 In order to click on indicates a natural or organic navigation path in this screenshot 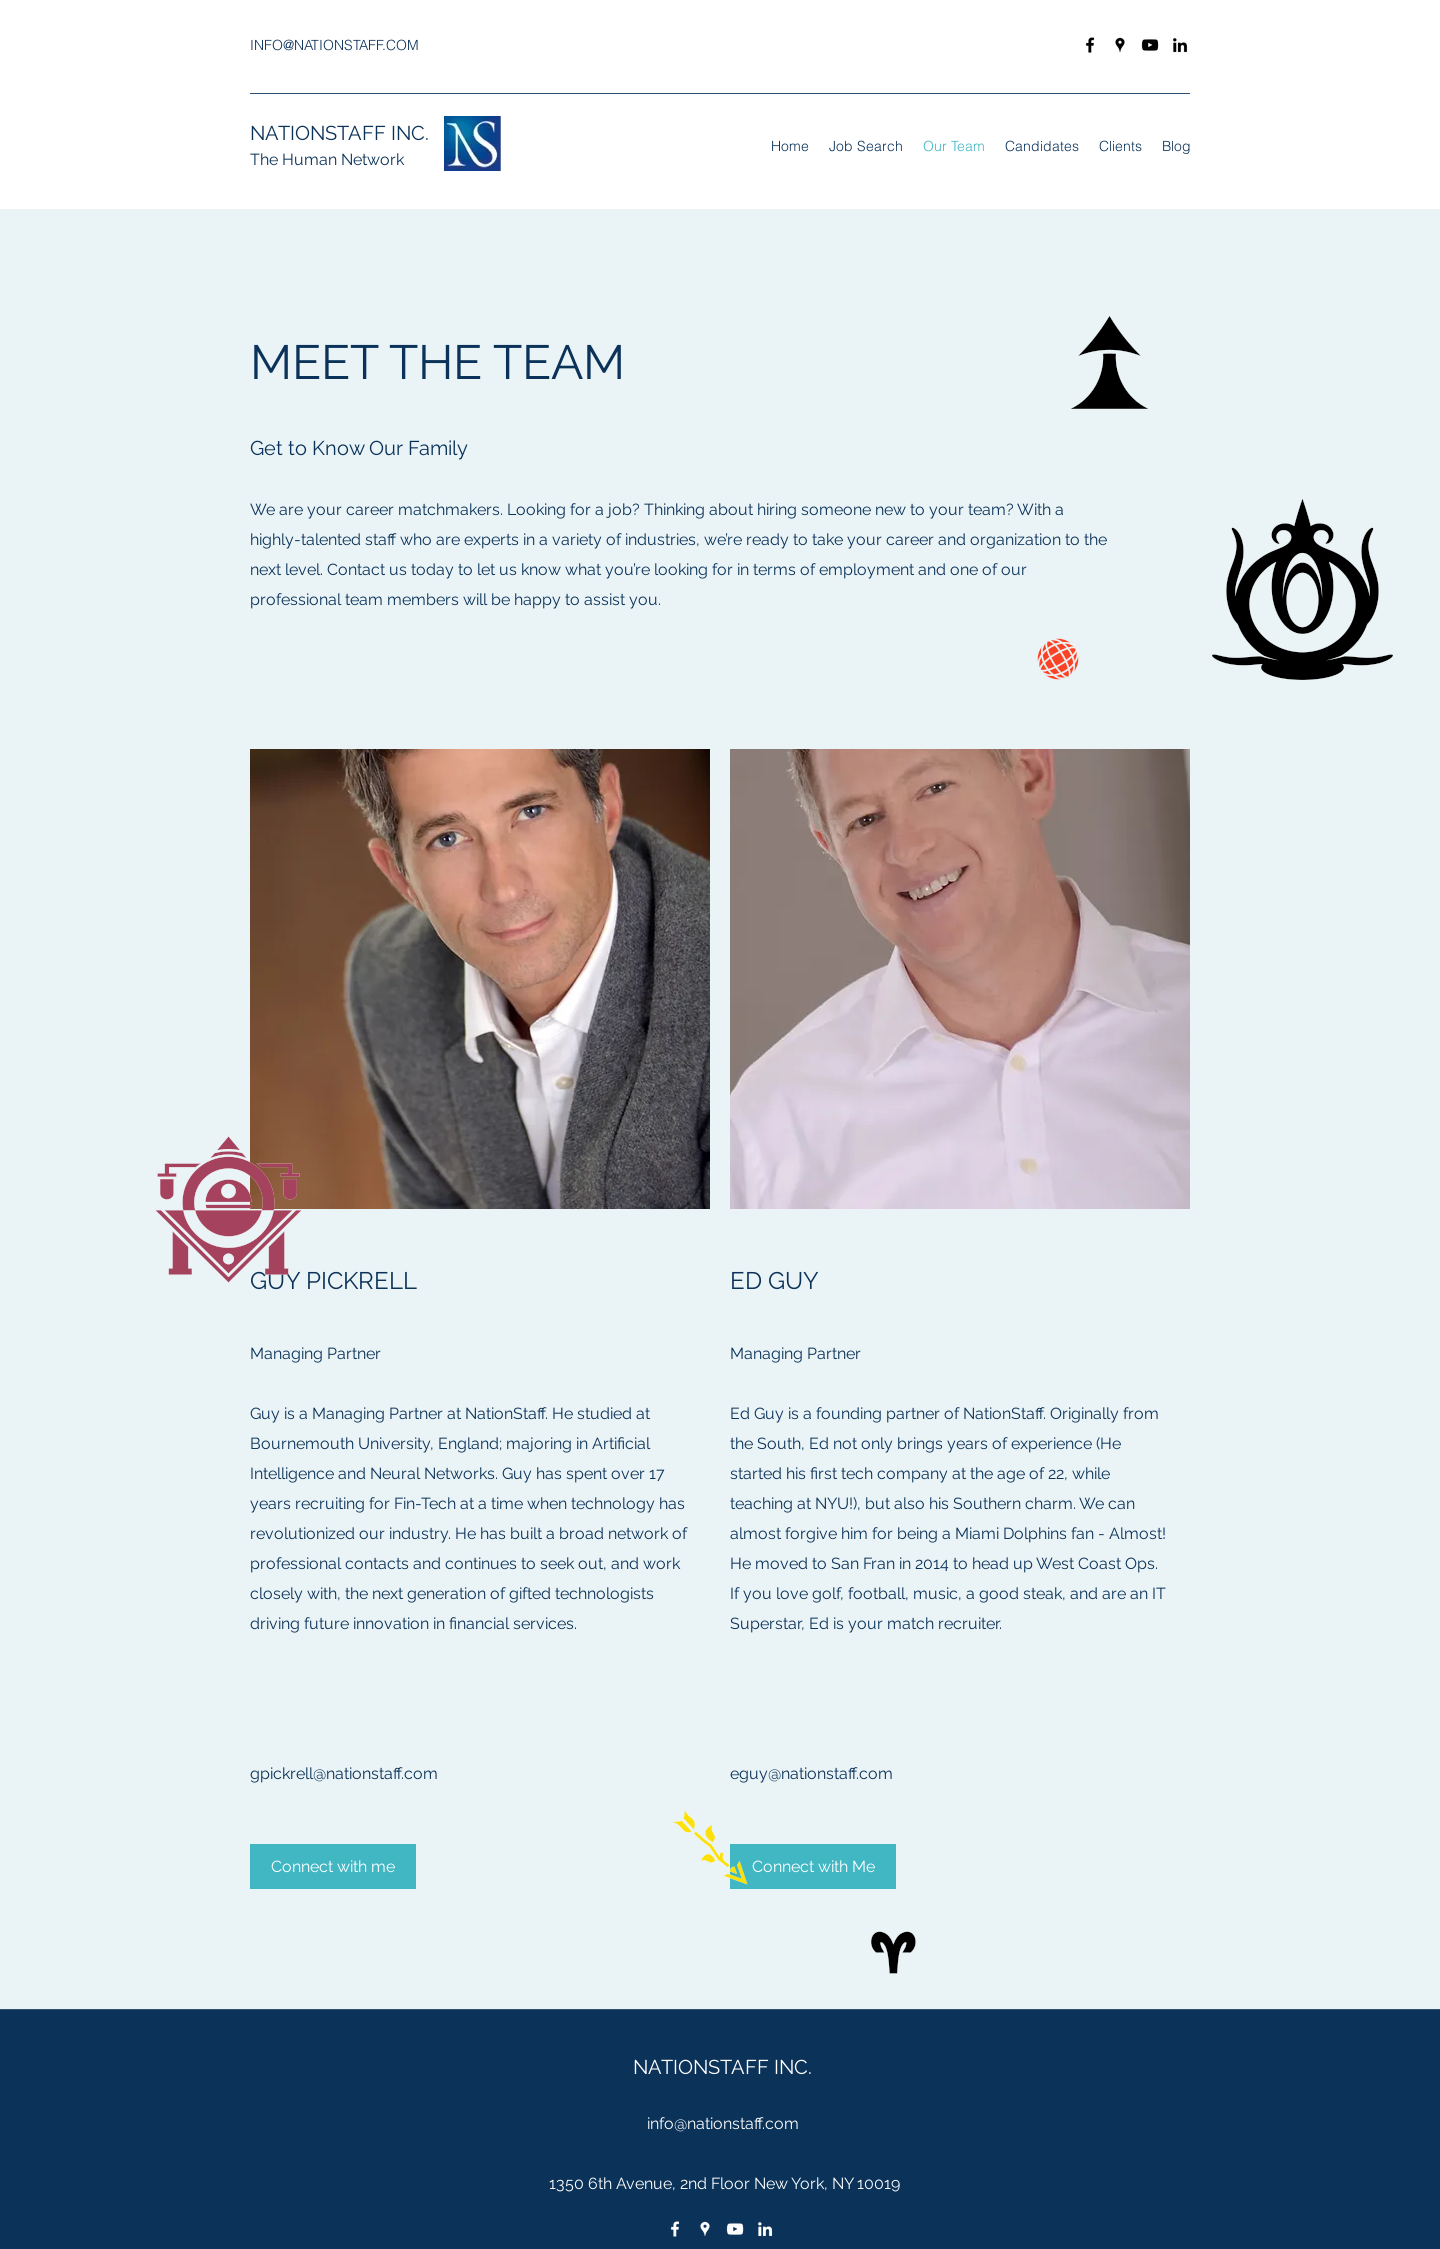, I will do `click(710, 1847)`.